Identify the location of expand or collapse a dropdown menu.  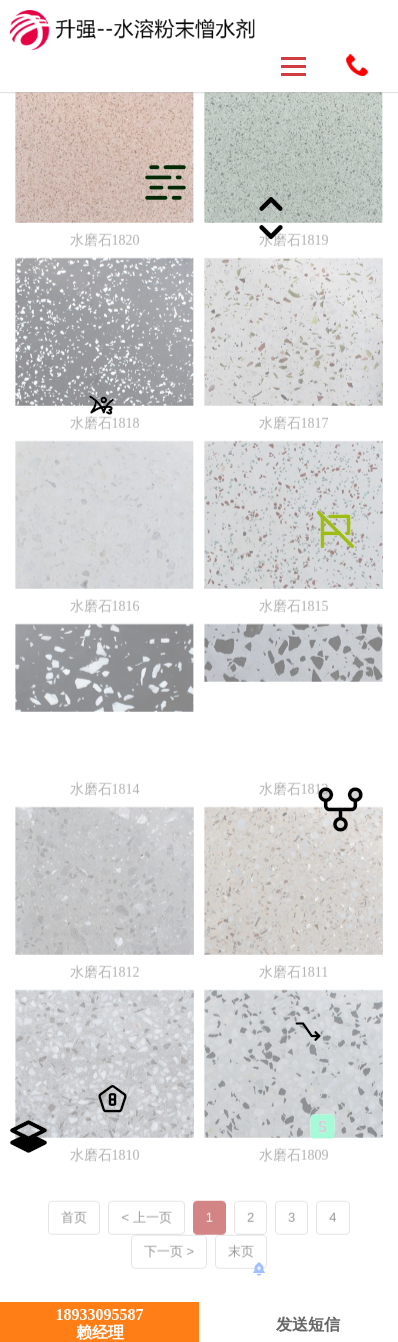
(271, 218).